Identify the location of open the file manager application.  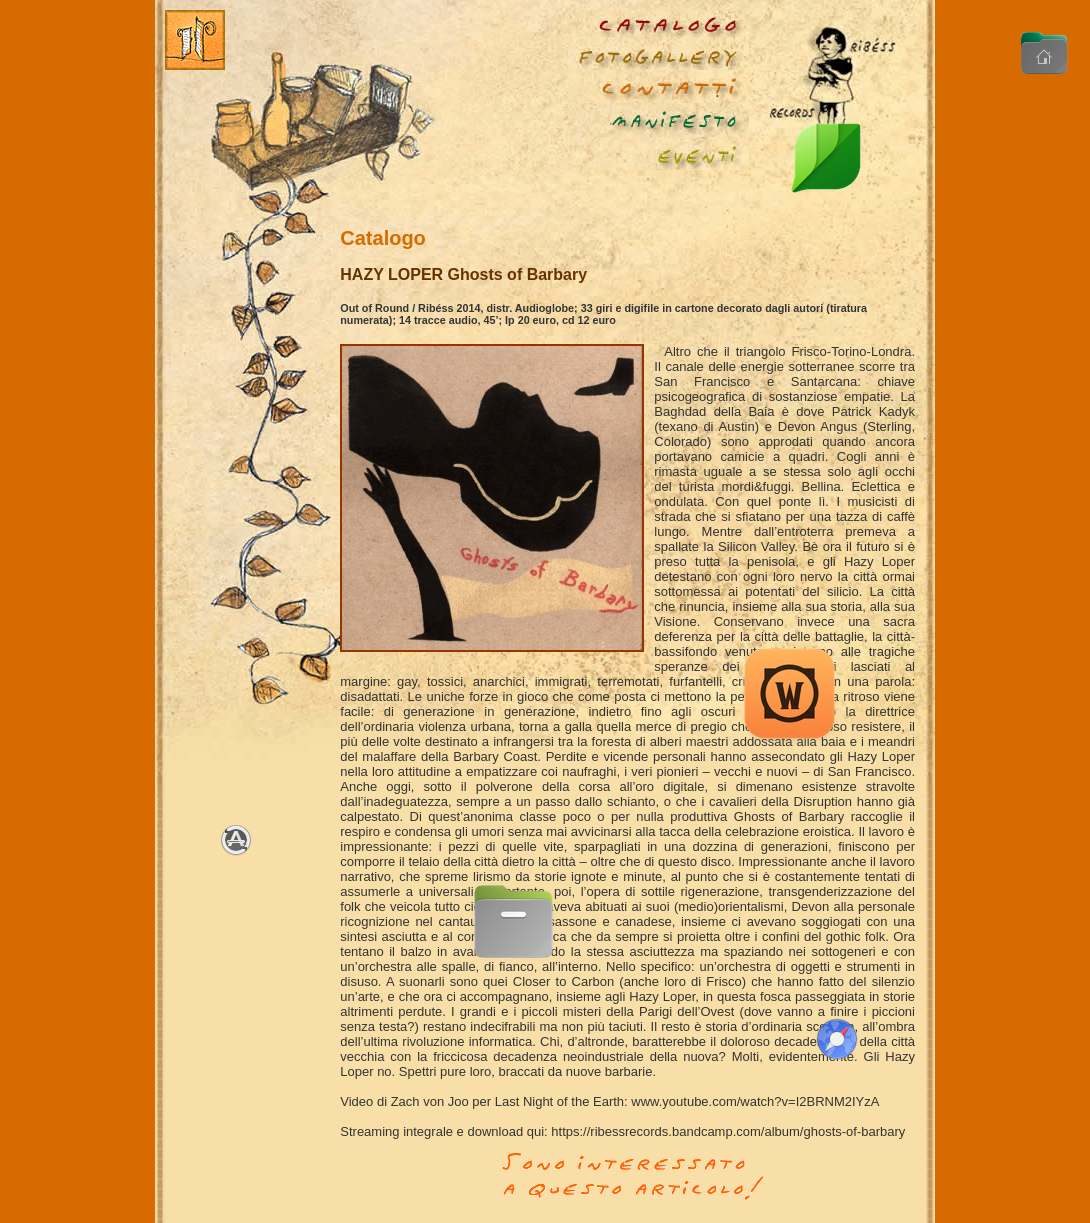
(513, 921).